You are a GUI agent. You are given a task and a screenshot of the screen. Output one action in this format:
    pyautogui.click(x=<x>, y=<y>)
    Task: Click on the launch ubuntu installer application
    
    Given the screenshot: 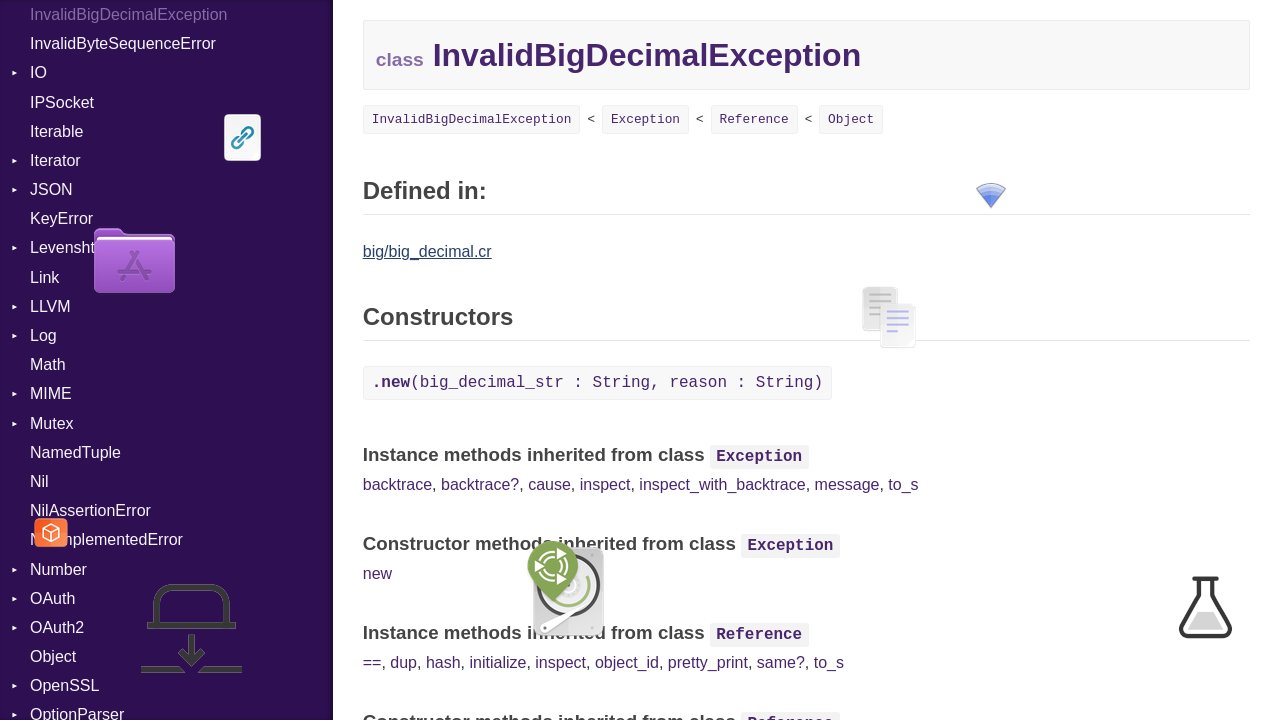 What is the action you would take?
    pyautogui.click(x=568, y=591)
    